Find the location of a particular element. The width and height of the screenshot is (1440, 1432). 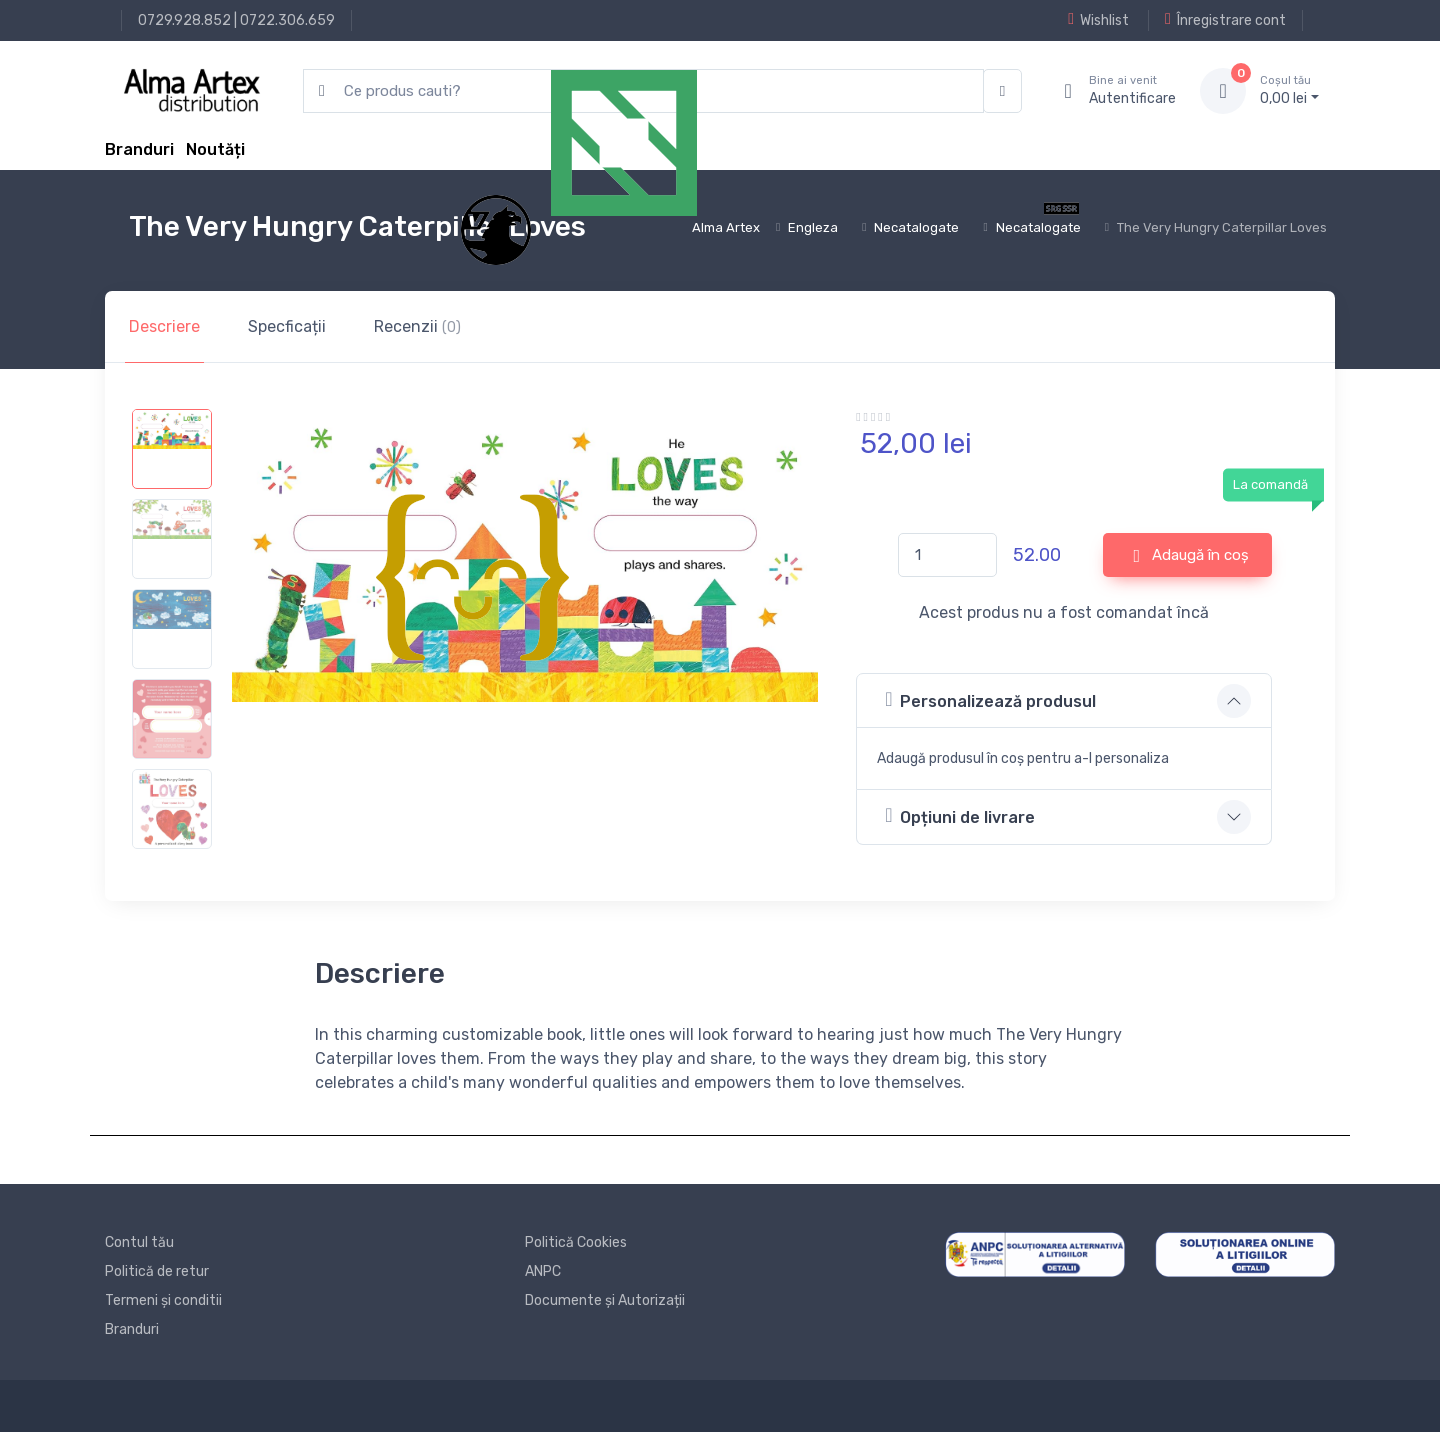

vauxhall motors brand logo is located at coordinates (496, 230).